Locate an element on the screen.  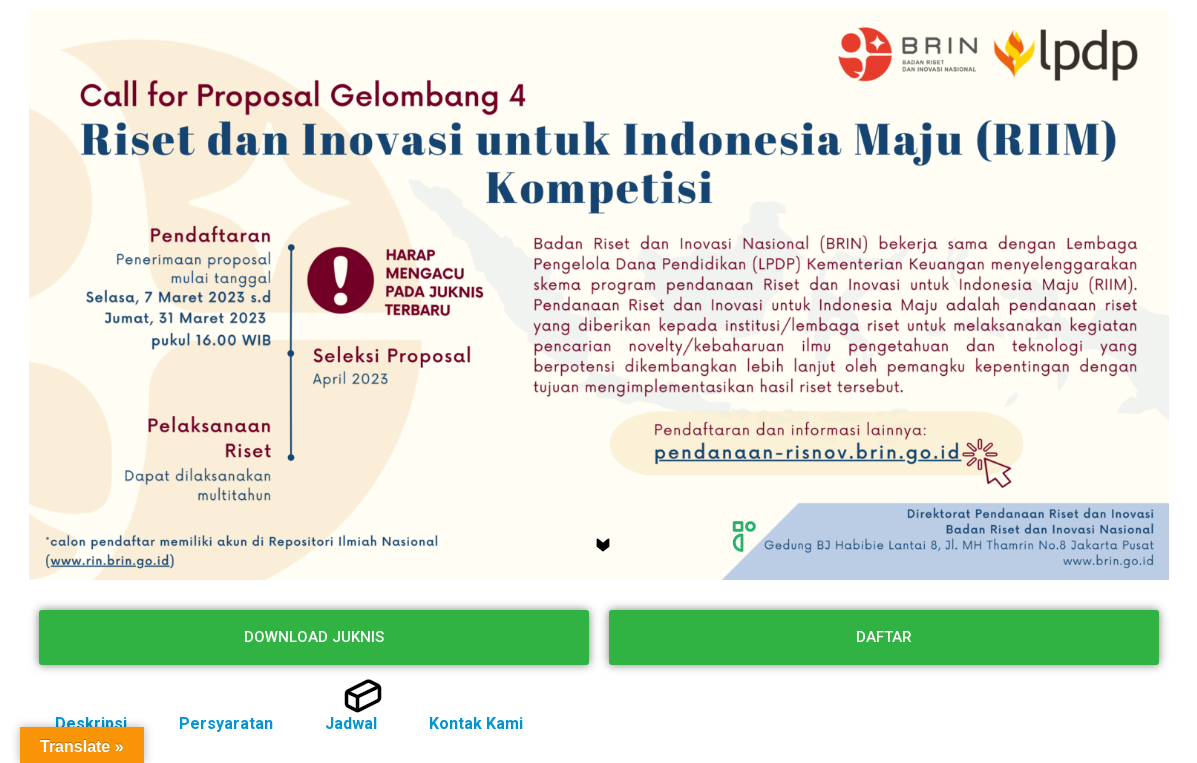
expand content or show more options is located at coordinates (603, 545).